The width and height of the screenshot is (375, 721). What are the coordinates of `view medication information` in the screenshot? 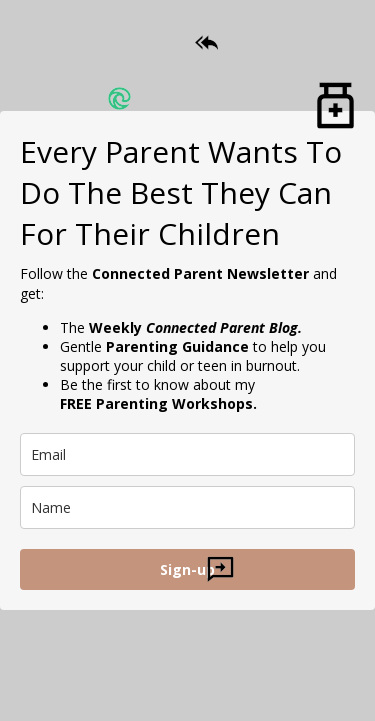 It's located at (335, 105).